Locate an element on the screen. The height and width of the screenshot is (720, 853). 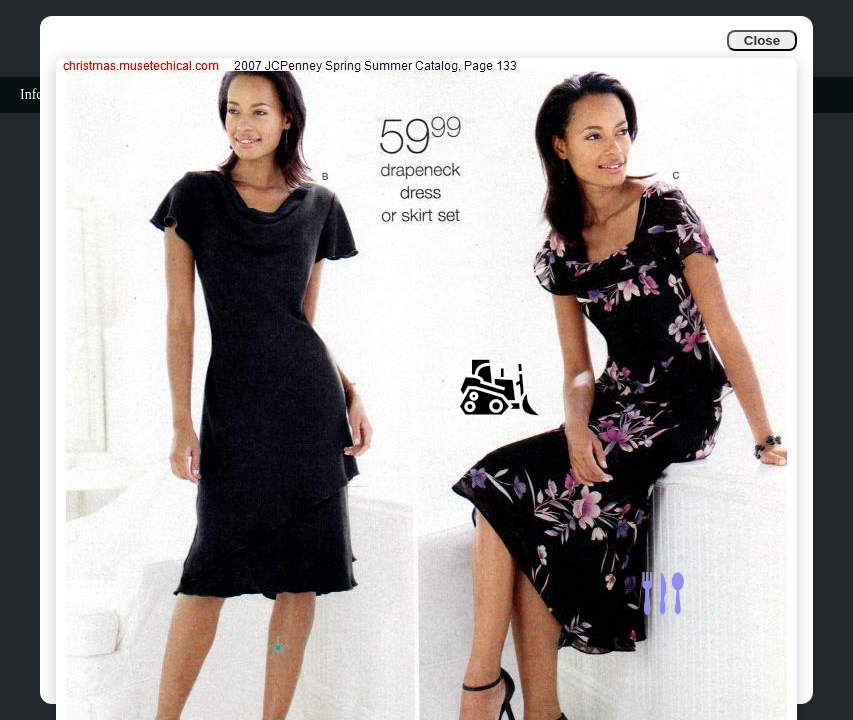
construction or demolition in progress is located at coordinates (499, 387).